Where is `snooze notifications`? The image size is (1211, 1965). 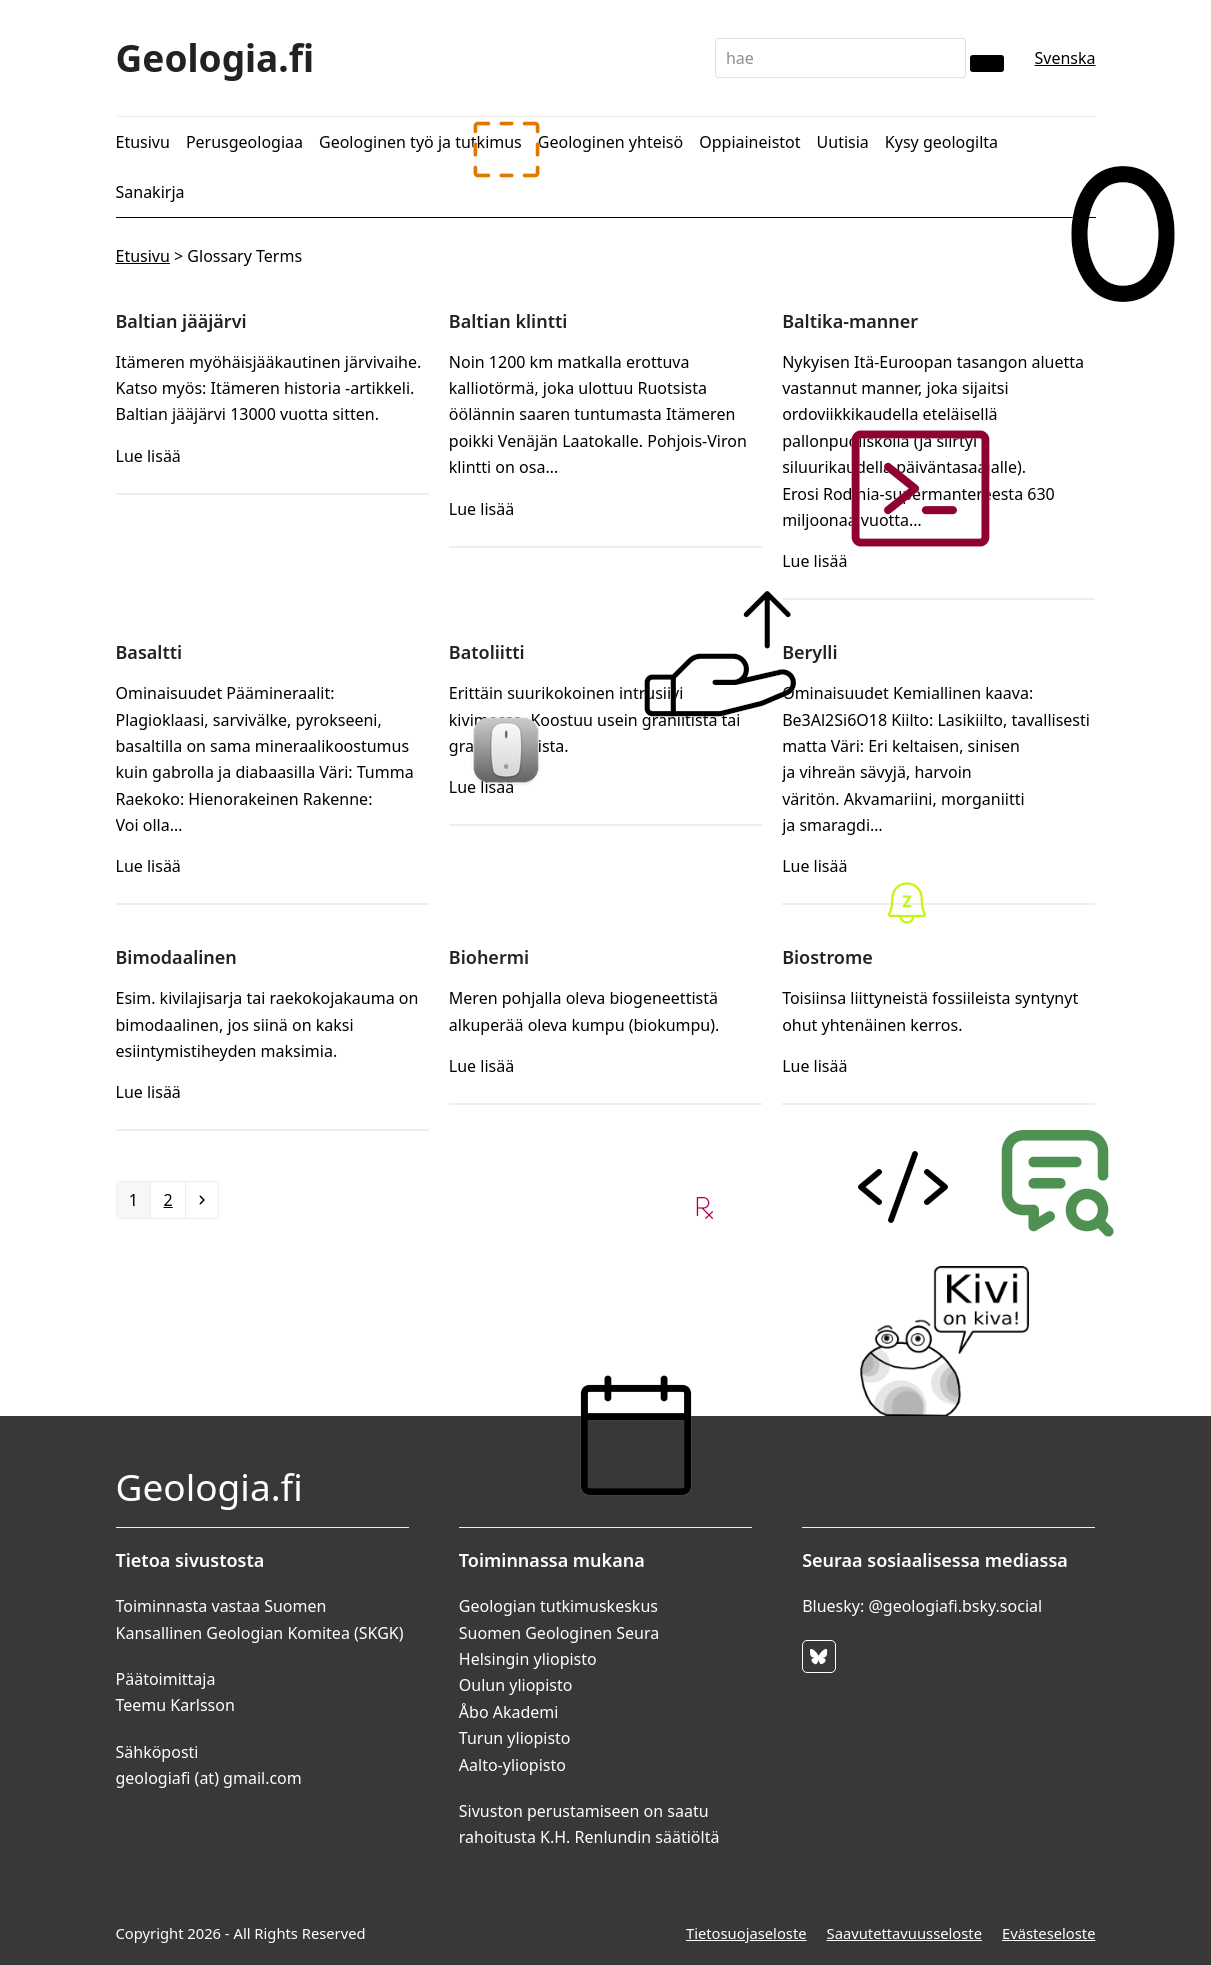 snooze notifications is located at coordinates (907, 903).